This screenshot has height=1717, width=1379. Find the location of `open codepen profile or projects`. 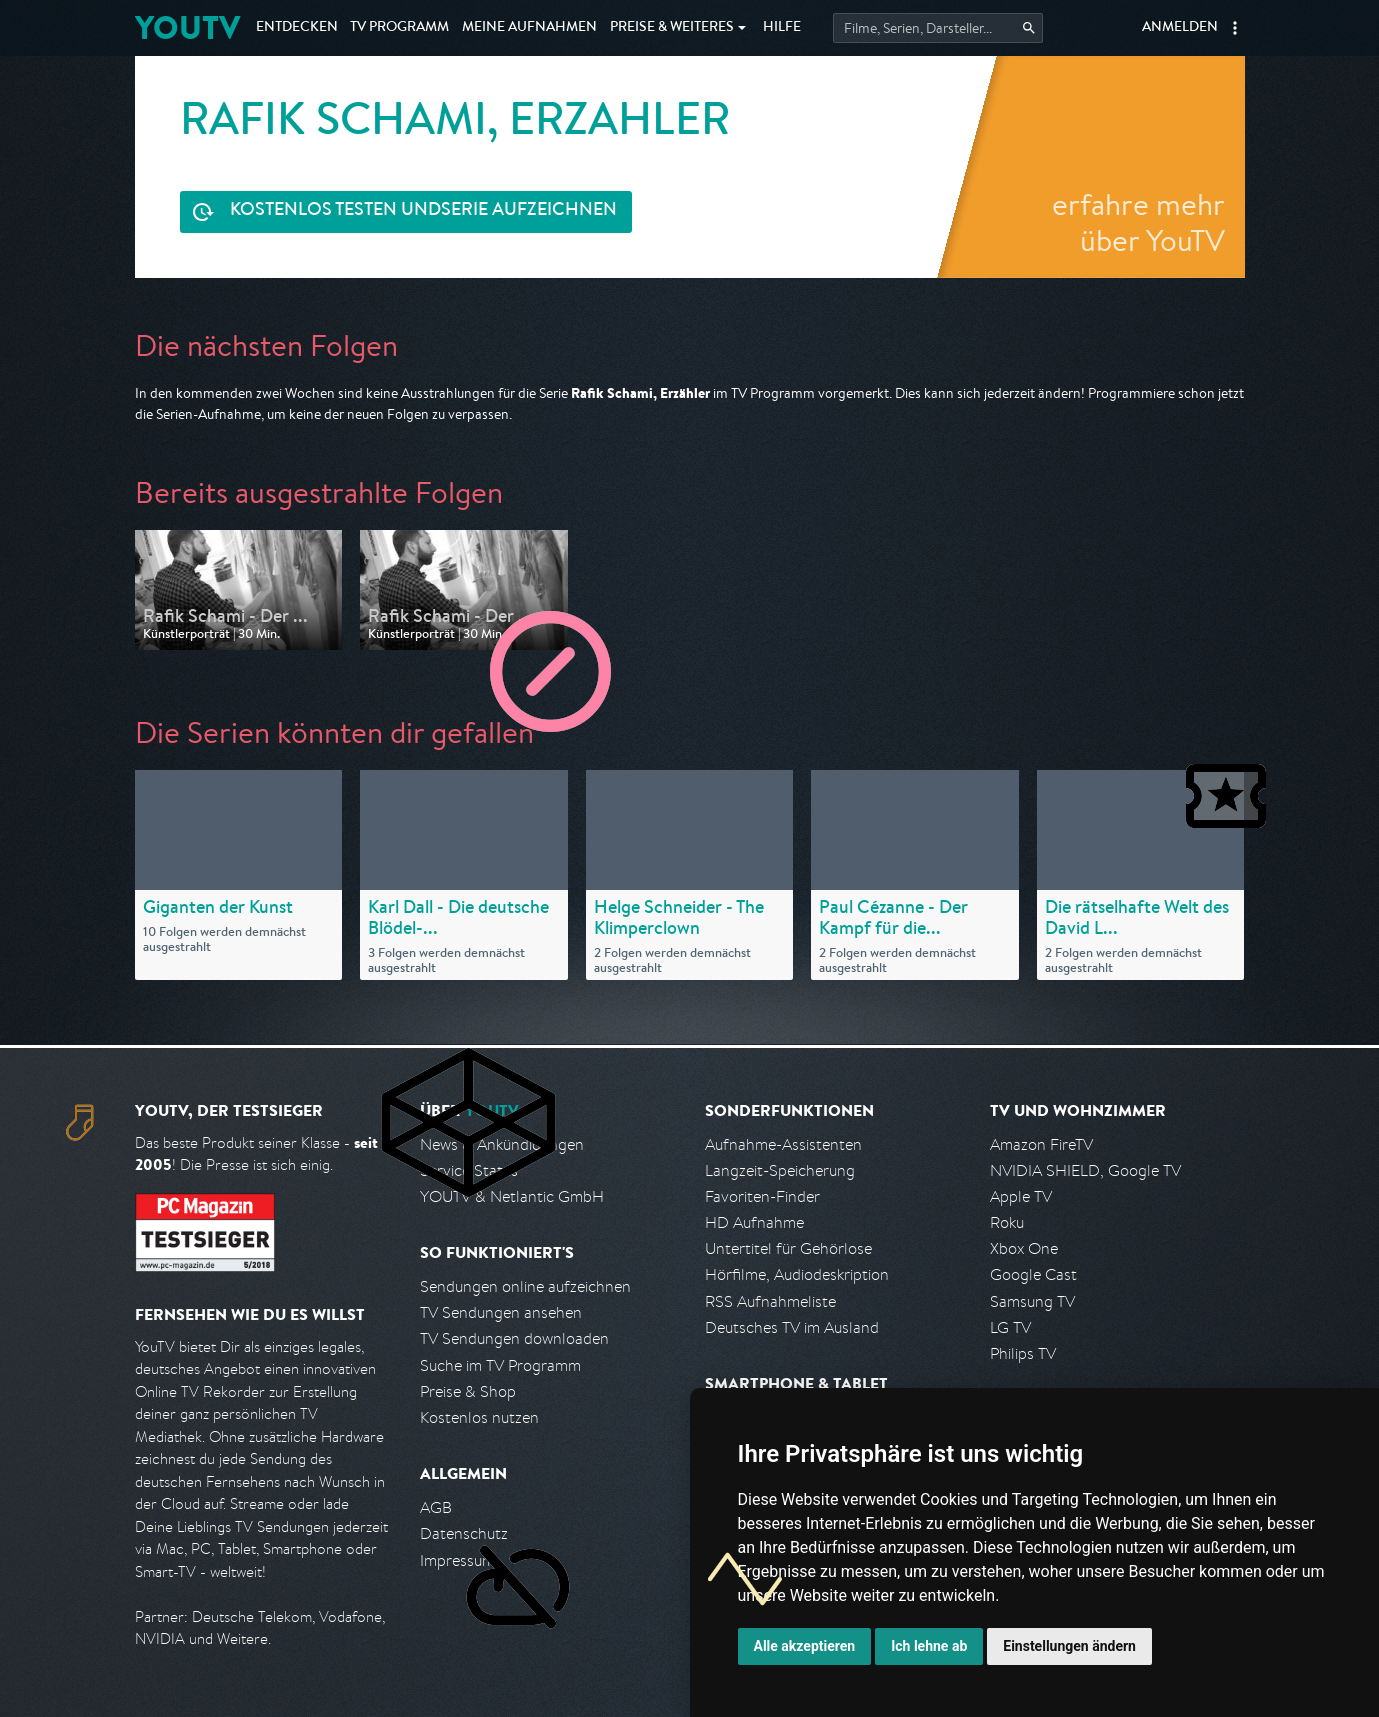

open codepen profile or projects is located at coordinates (468, 1122).